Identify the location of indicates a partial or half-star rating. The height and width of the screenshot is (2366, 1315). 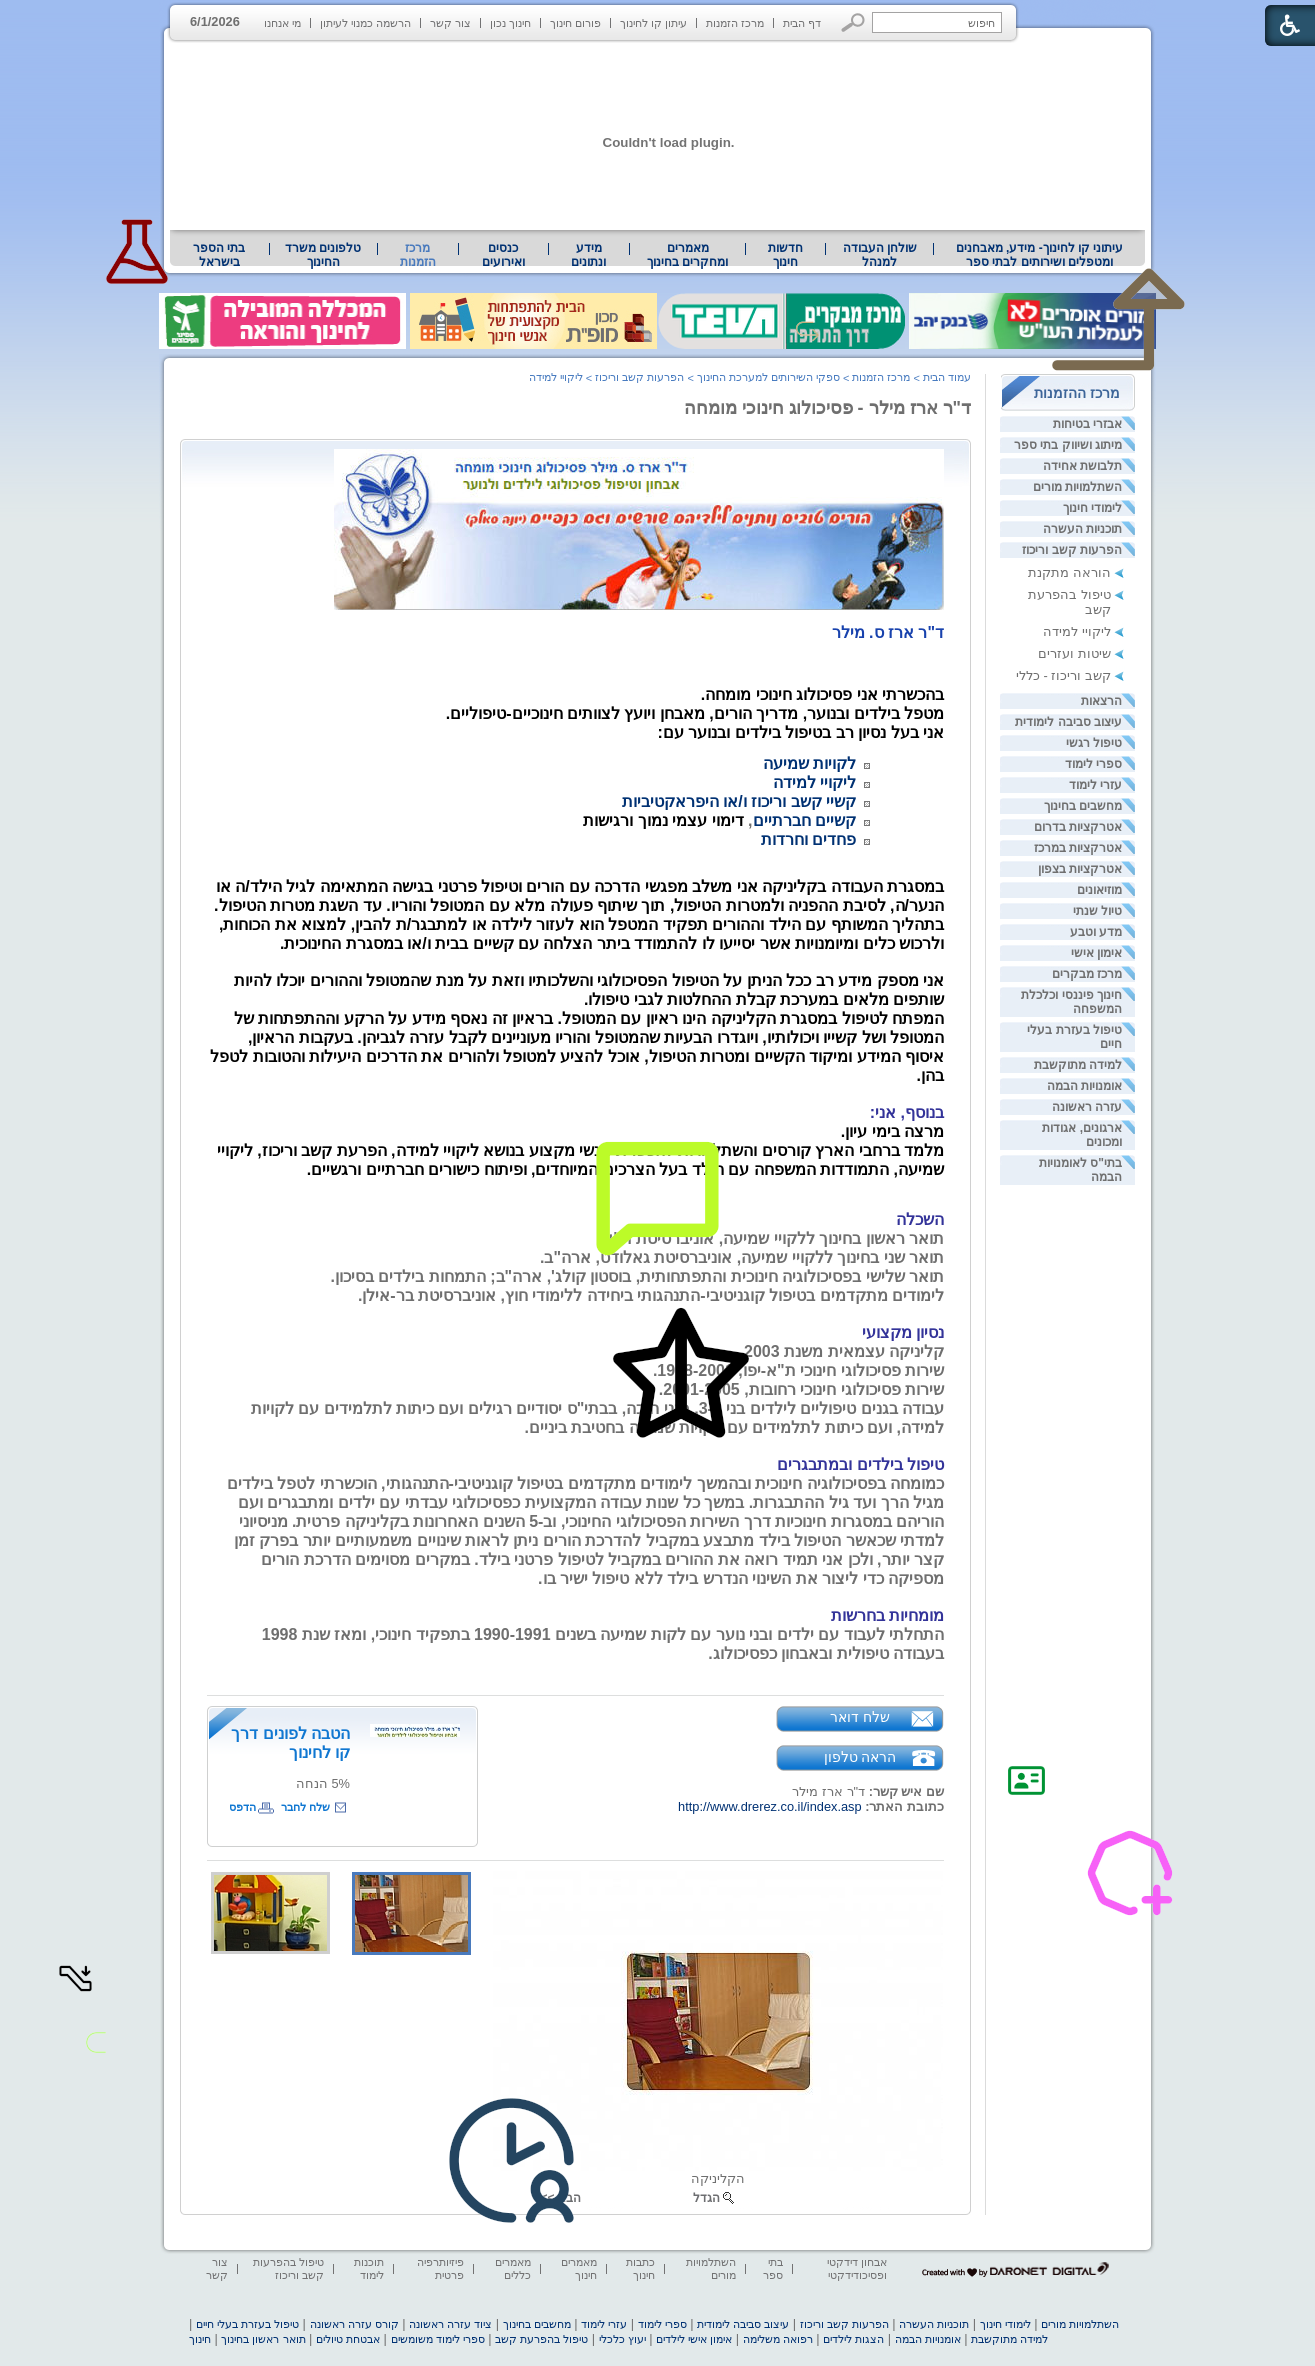
(681, 1379).